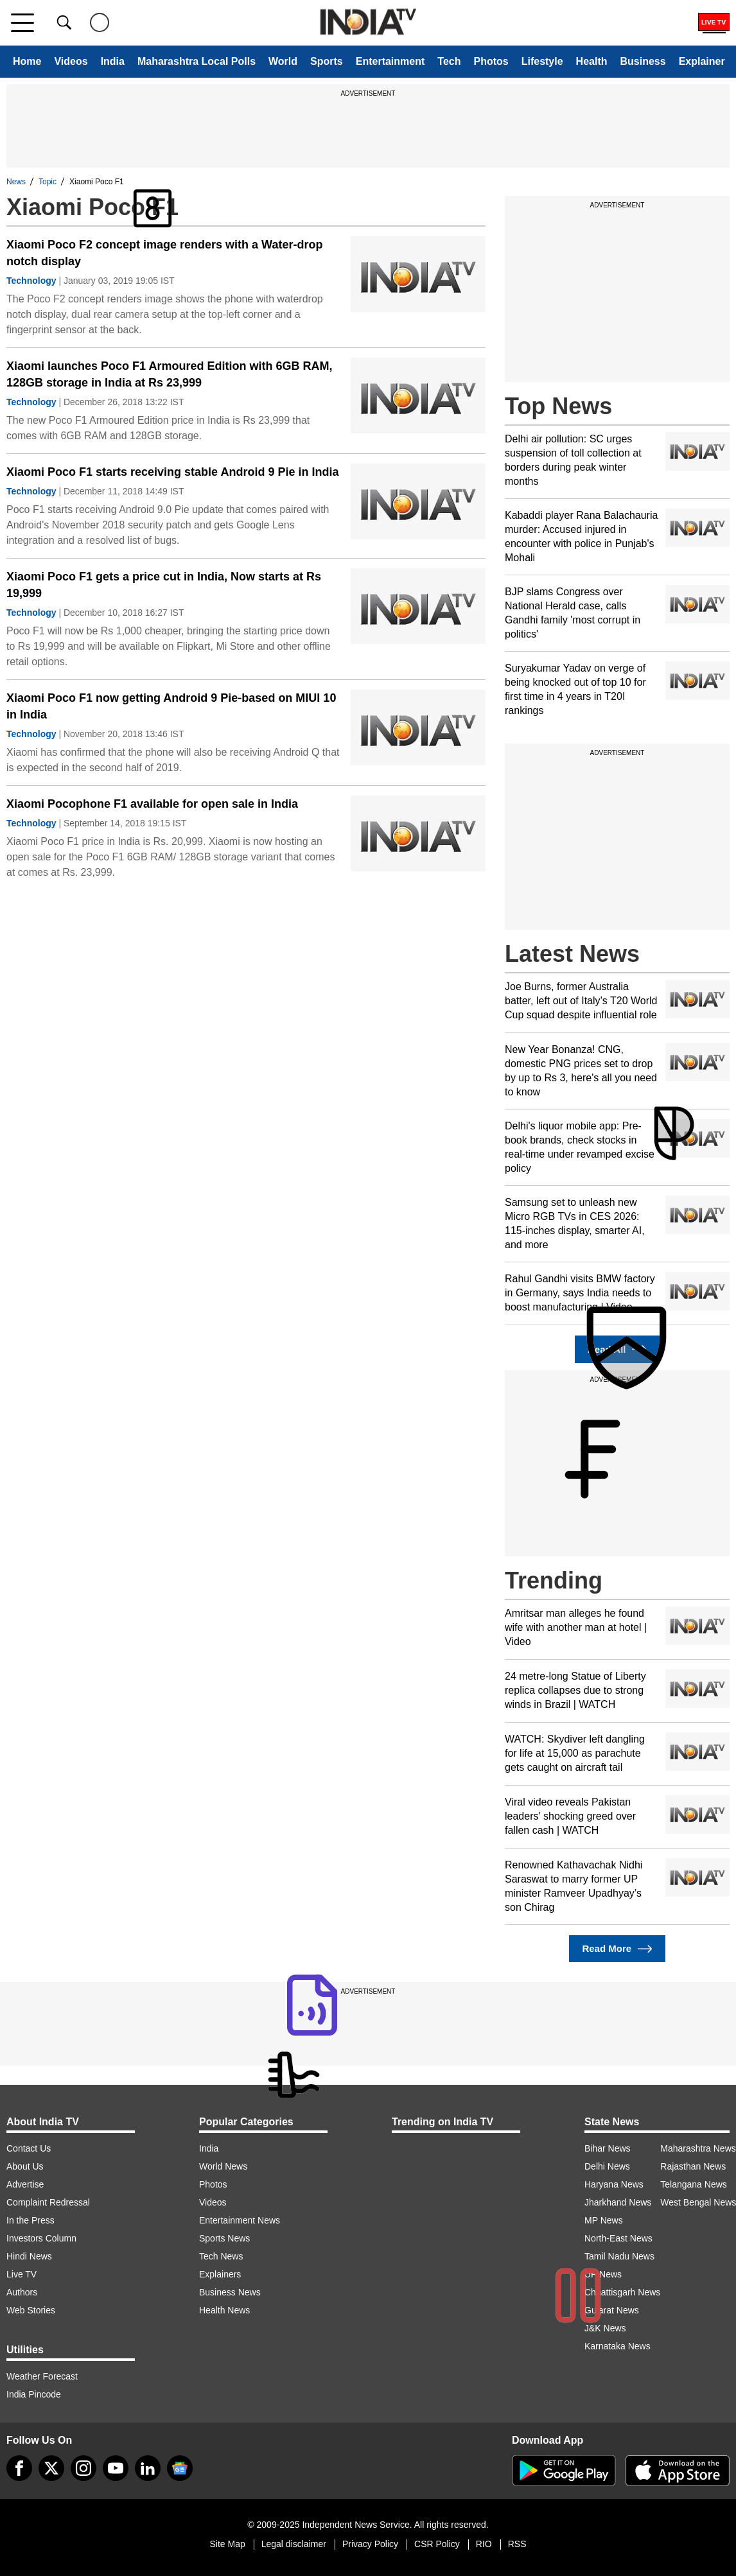 The image size is (736, 2576). I want to click on select or input the number eight, so click(152, 208).